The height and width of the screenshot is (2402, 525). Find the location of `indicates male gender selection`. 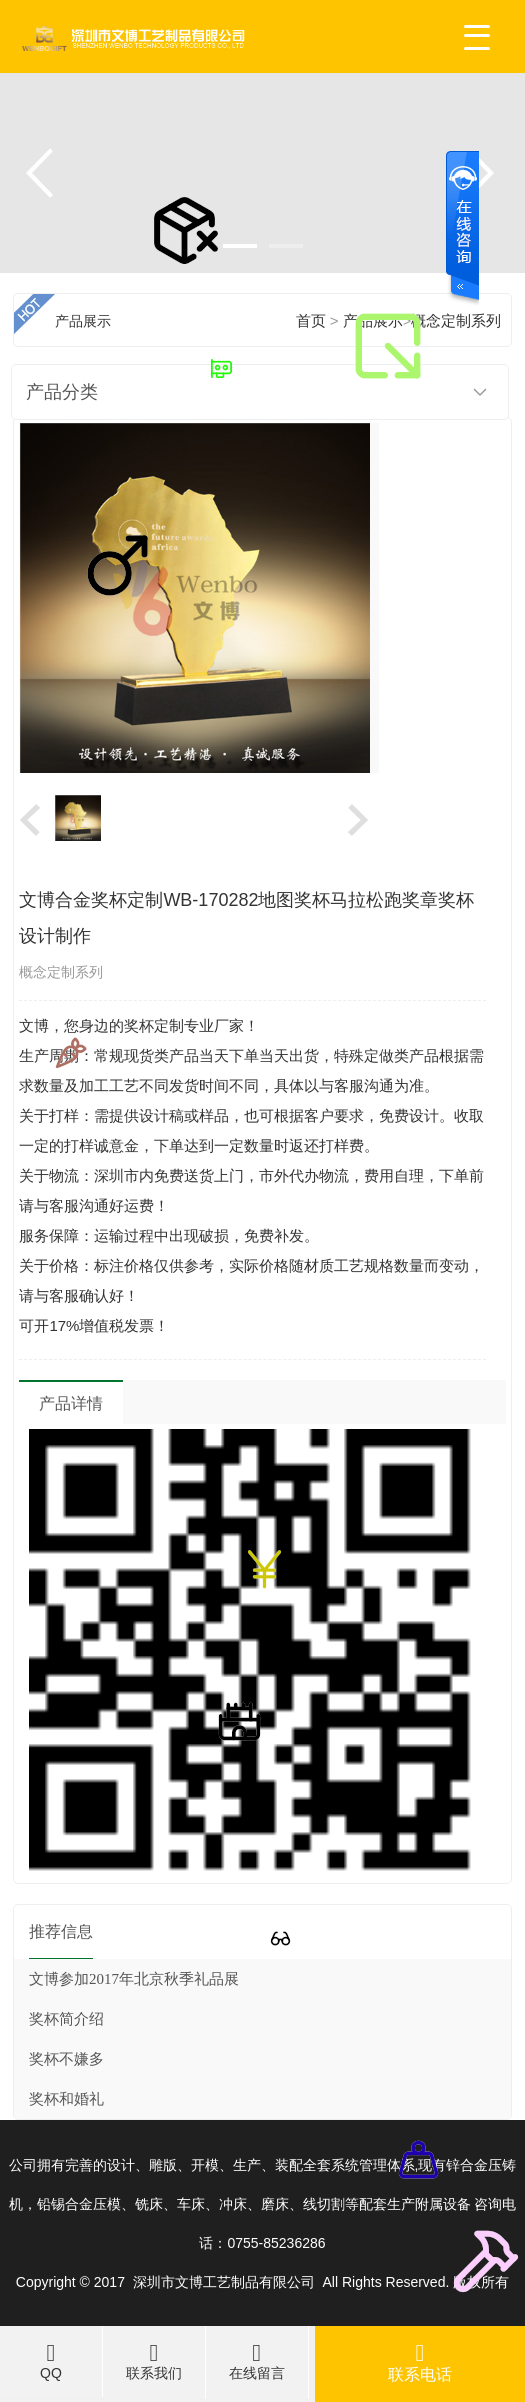

indicates male gender selection is located at coordinates (116, 567).